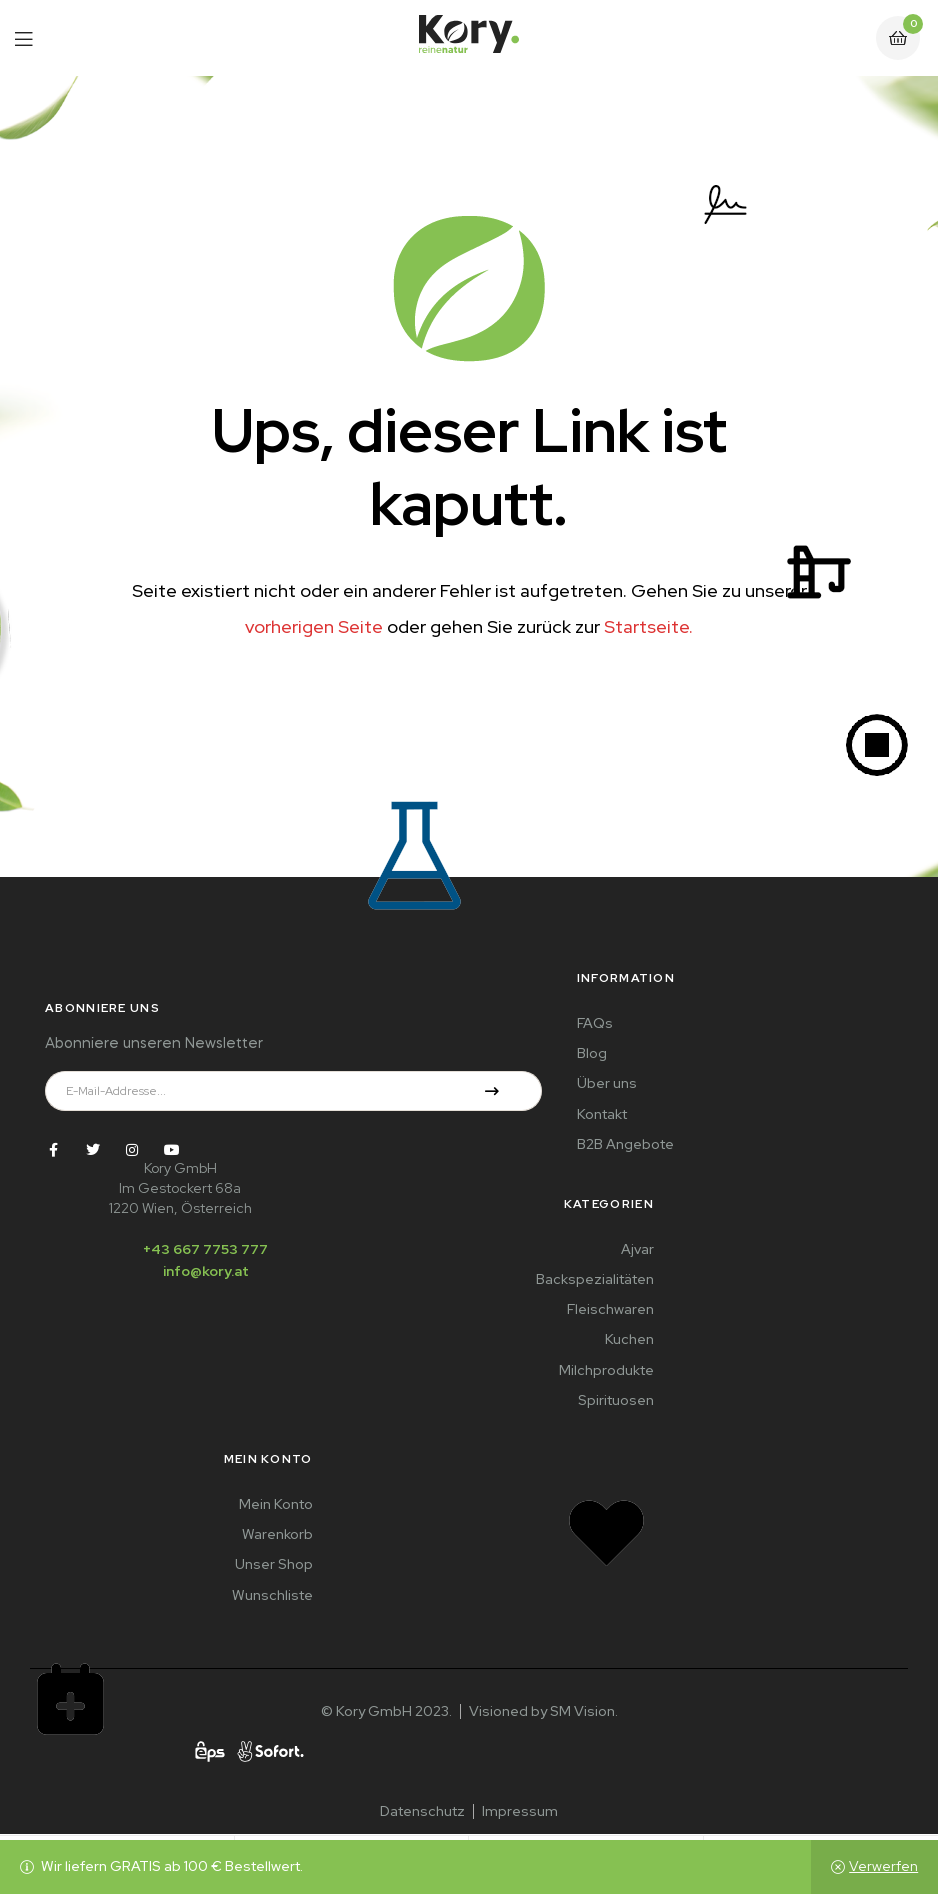  What do you see at coordinates (70, 1701) in the screenshot?
I see `add a new event to your calendar` at bounding box center [70, 1701].